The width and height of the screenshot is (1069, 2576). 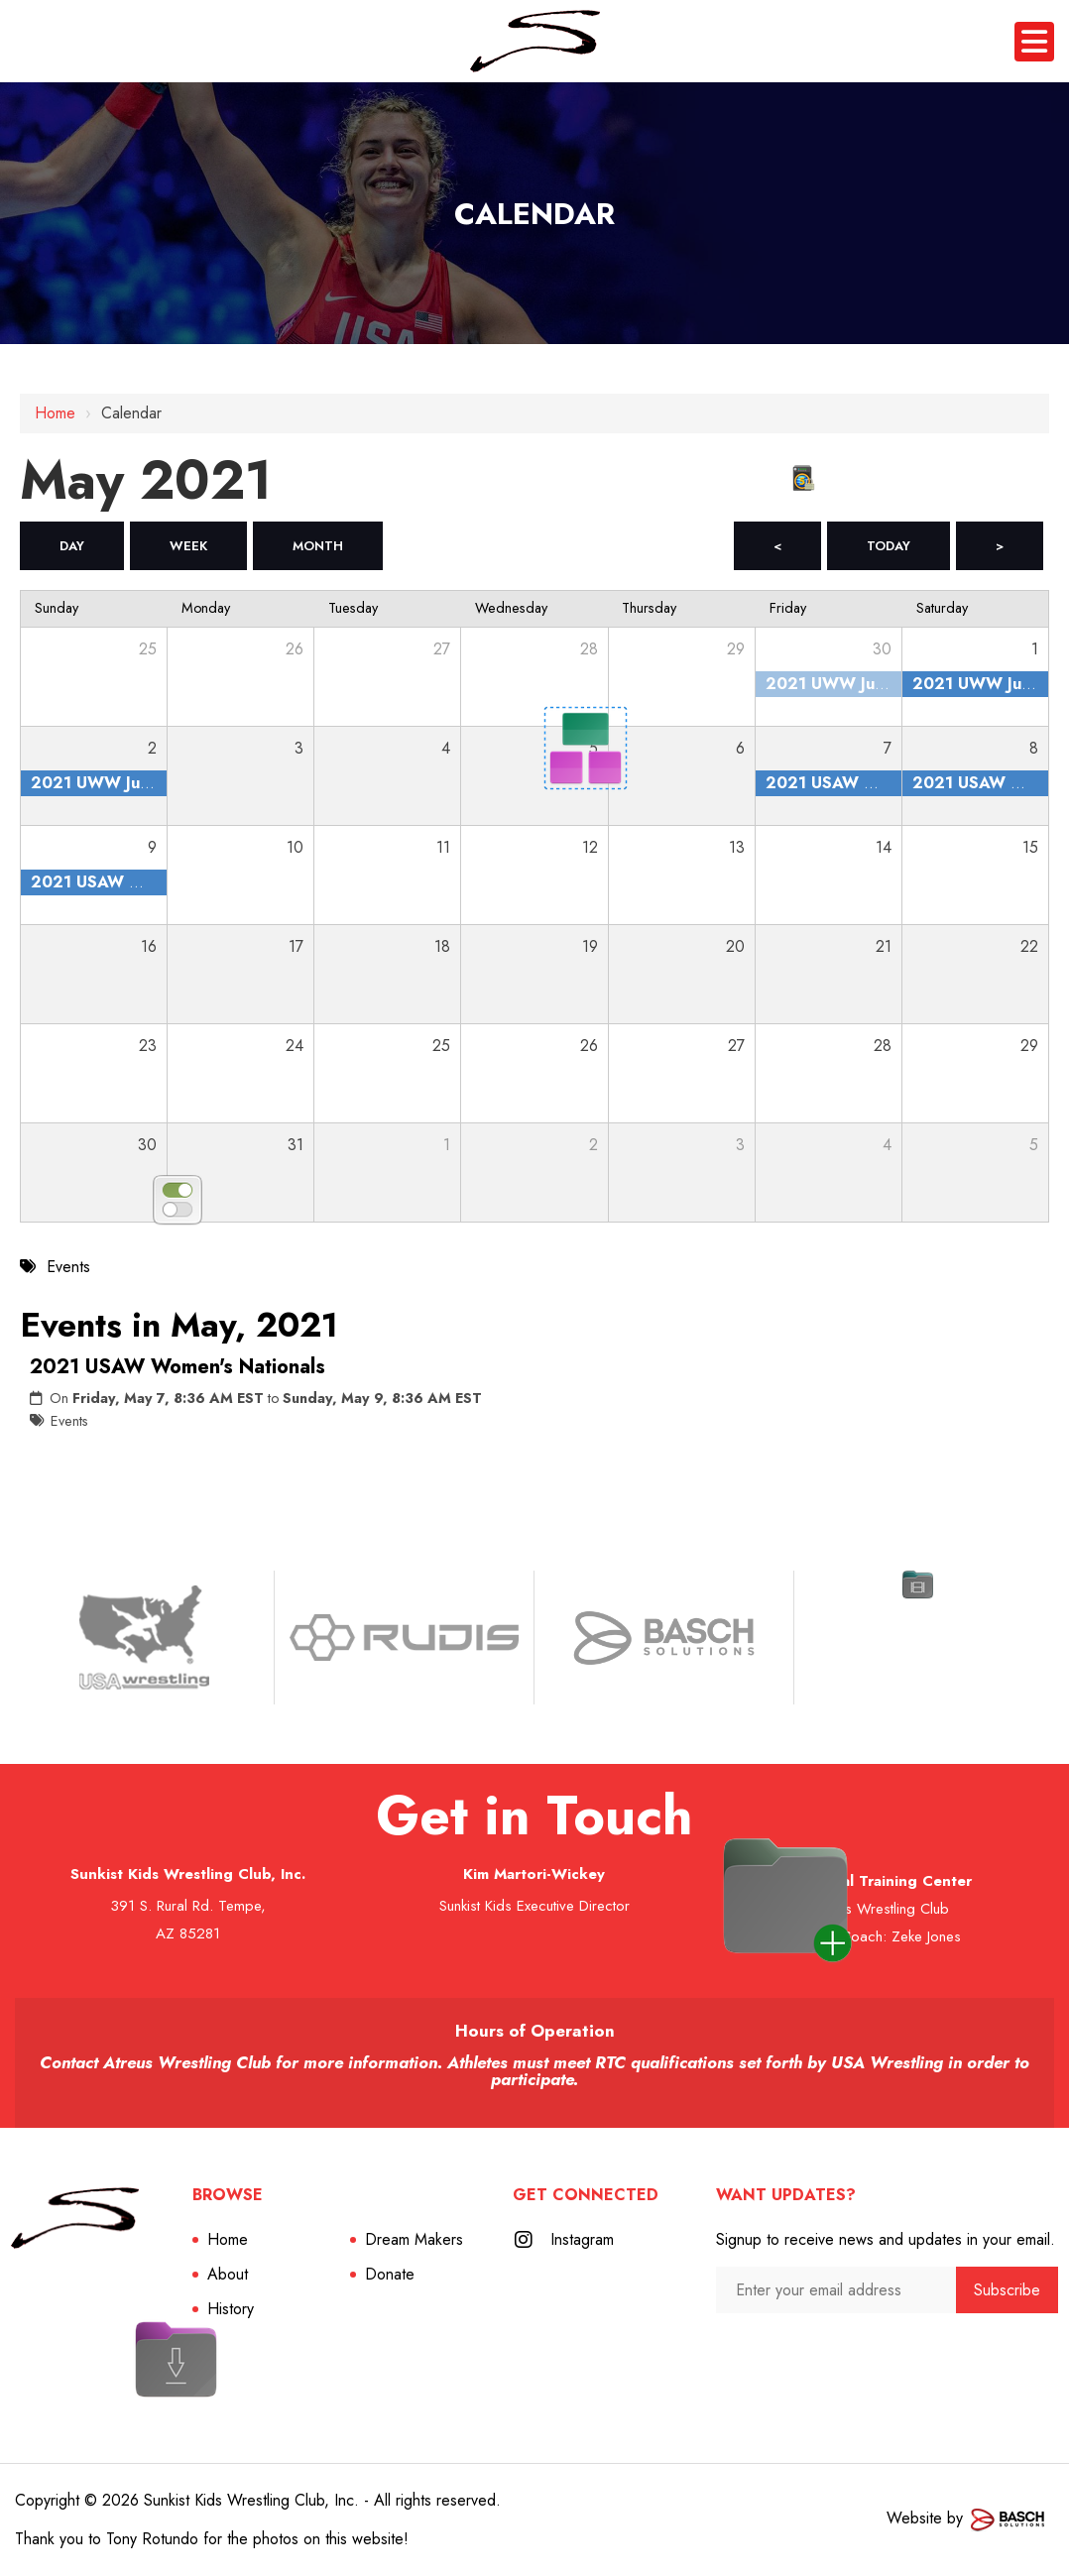 What do you see at coordinates (585, 748) in the screenshot?
I see `select all items in the current view` at bounding box center [585, 748].